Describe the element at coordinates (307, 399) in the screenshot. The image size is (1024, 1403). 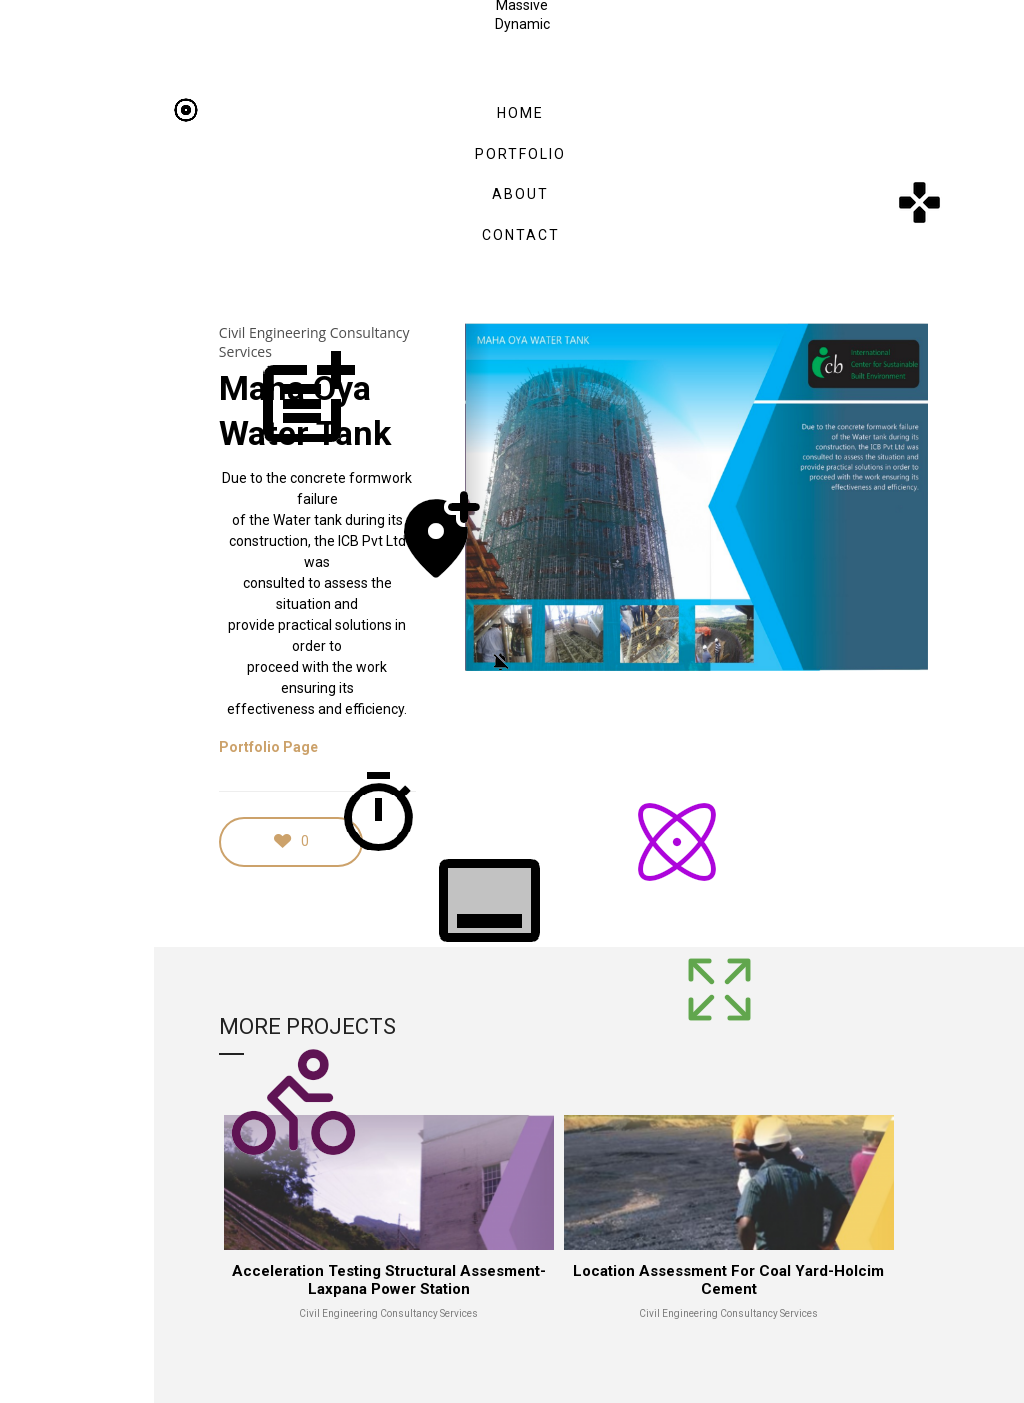
I see `create a new post or document` at that location.